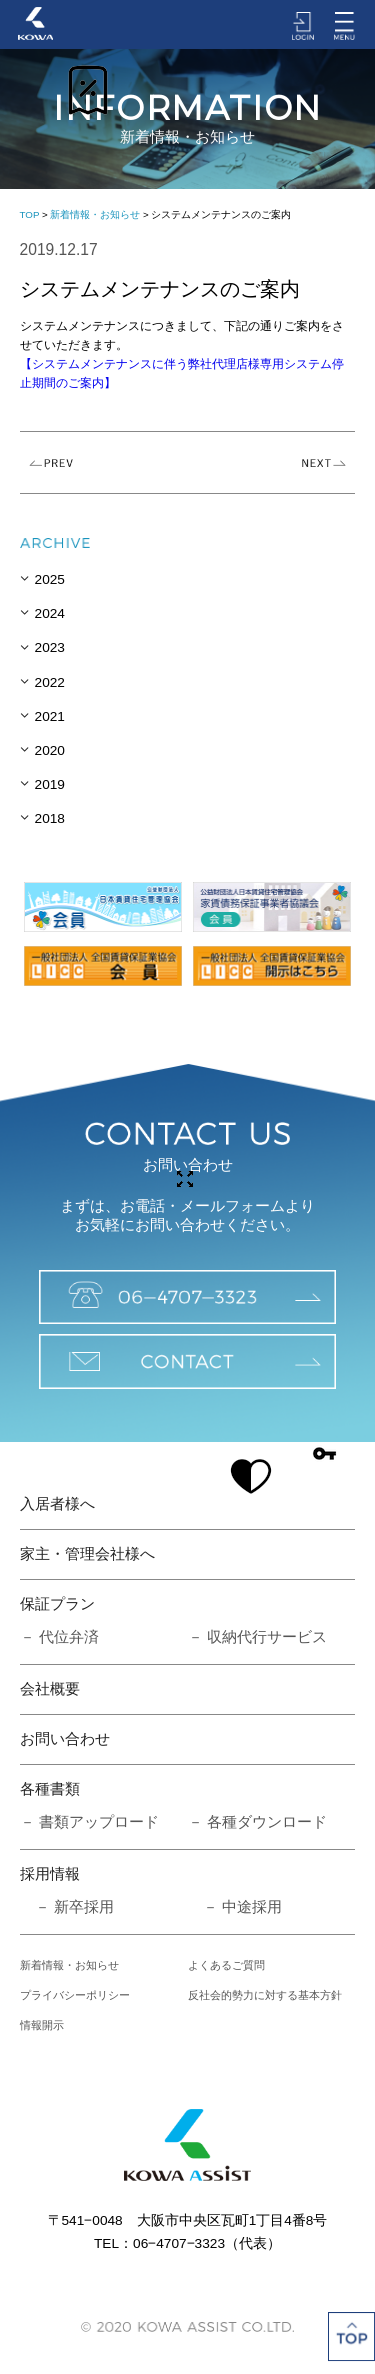 This screenshot has height=2374, width=375. What do you see at coordinates (251, 1475) in the screenshot?
I see `indicates partial like or favorite status` at bounding box center [251, 1475].